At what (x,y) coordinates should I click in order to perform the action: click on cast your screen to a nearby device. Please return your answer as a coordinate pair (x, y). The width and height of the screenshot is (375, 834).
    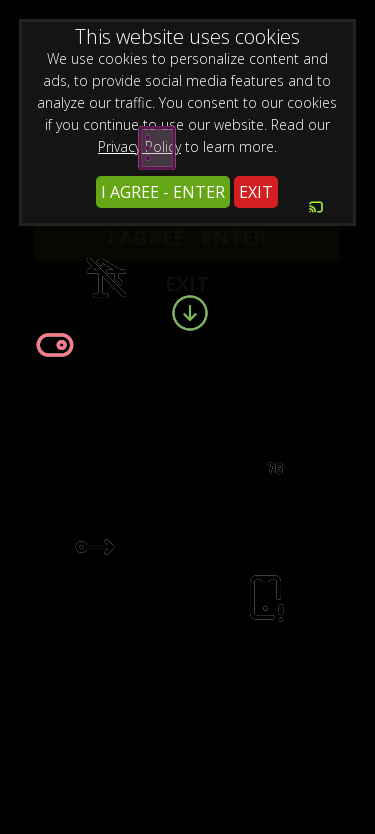
    Looking at the image, I should click on (316, 207).